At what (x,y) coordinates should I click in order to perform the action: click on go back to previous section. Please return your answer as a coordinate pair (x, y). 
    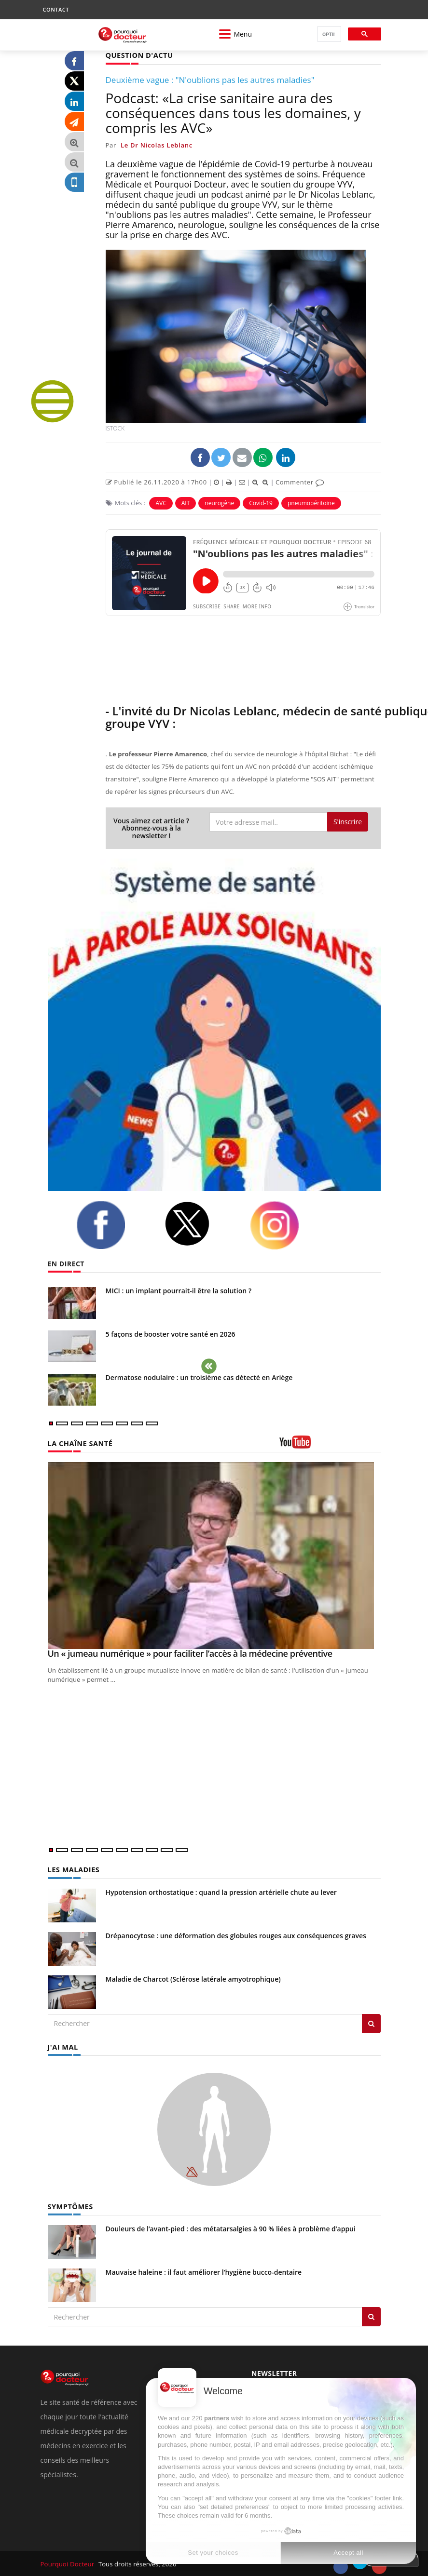
    Looking at the image, I should click on (209, 1366).